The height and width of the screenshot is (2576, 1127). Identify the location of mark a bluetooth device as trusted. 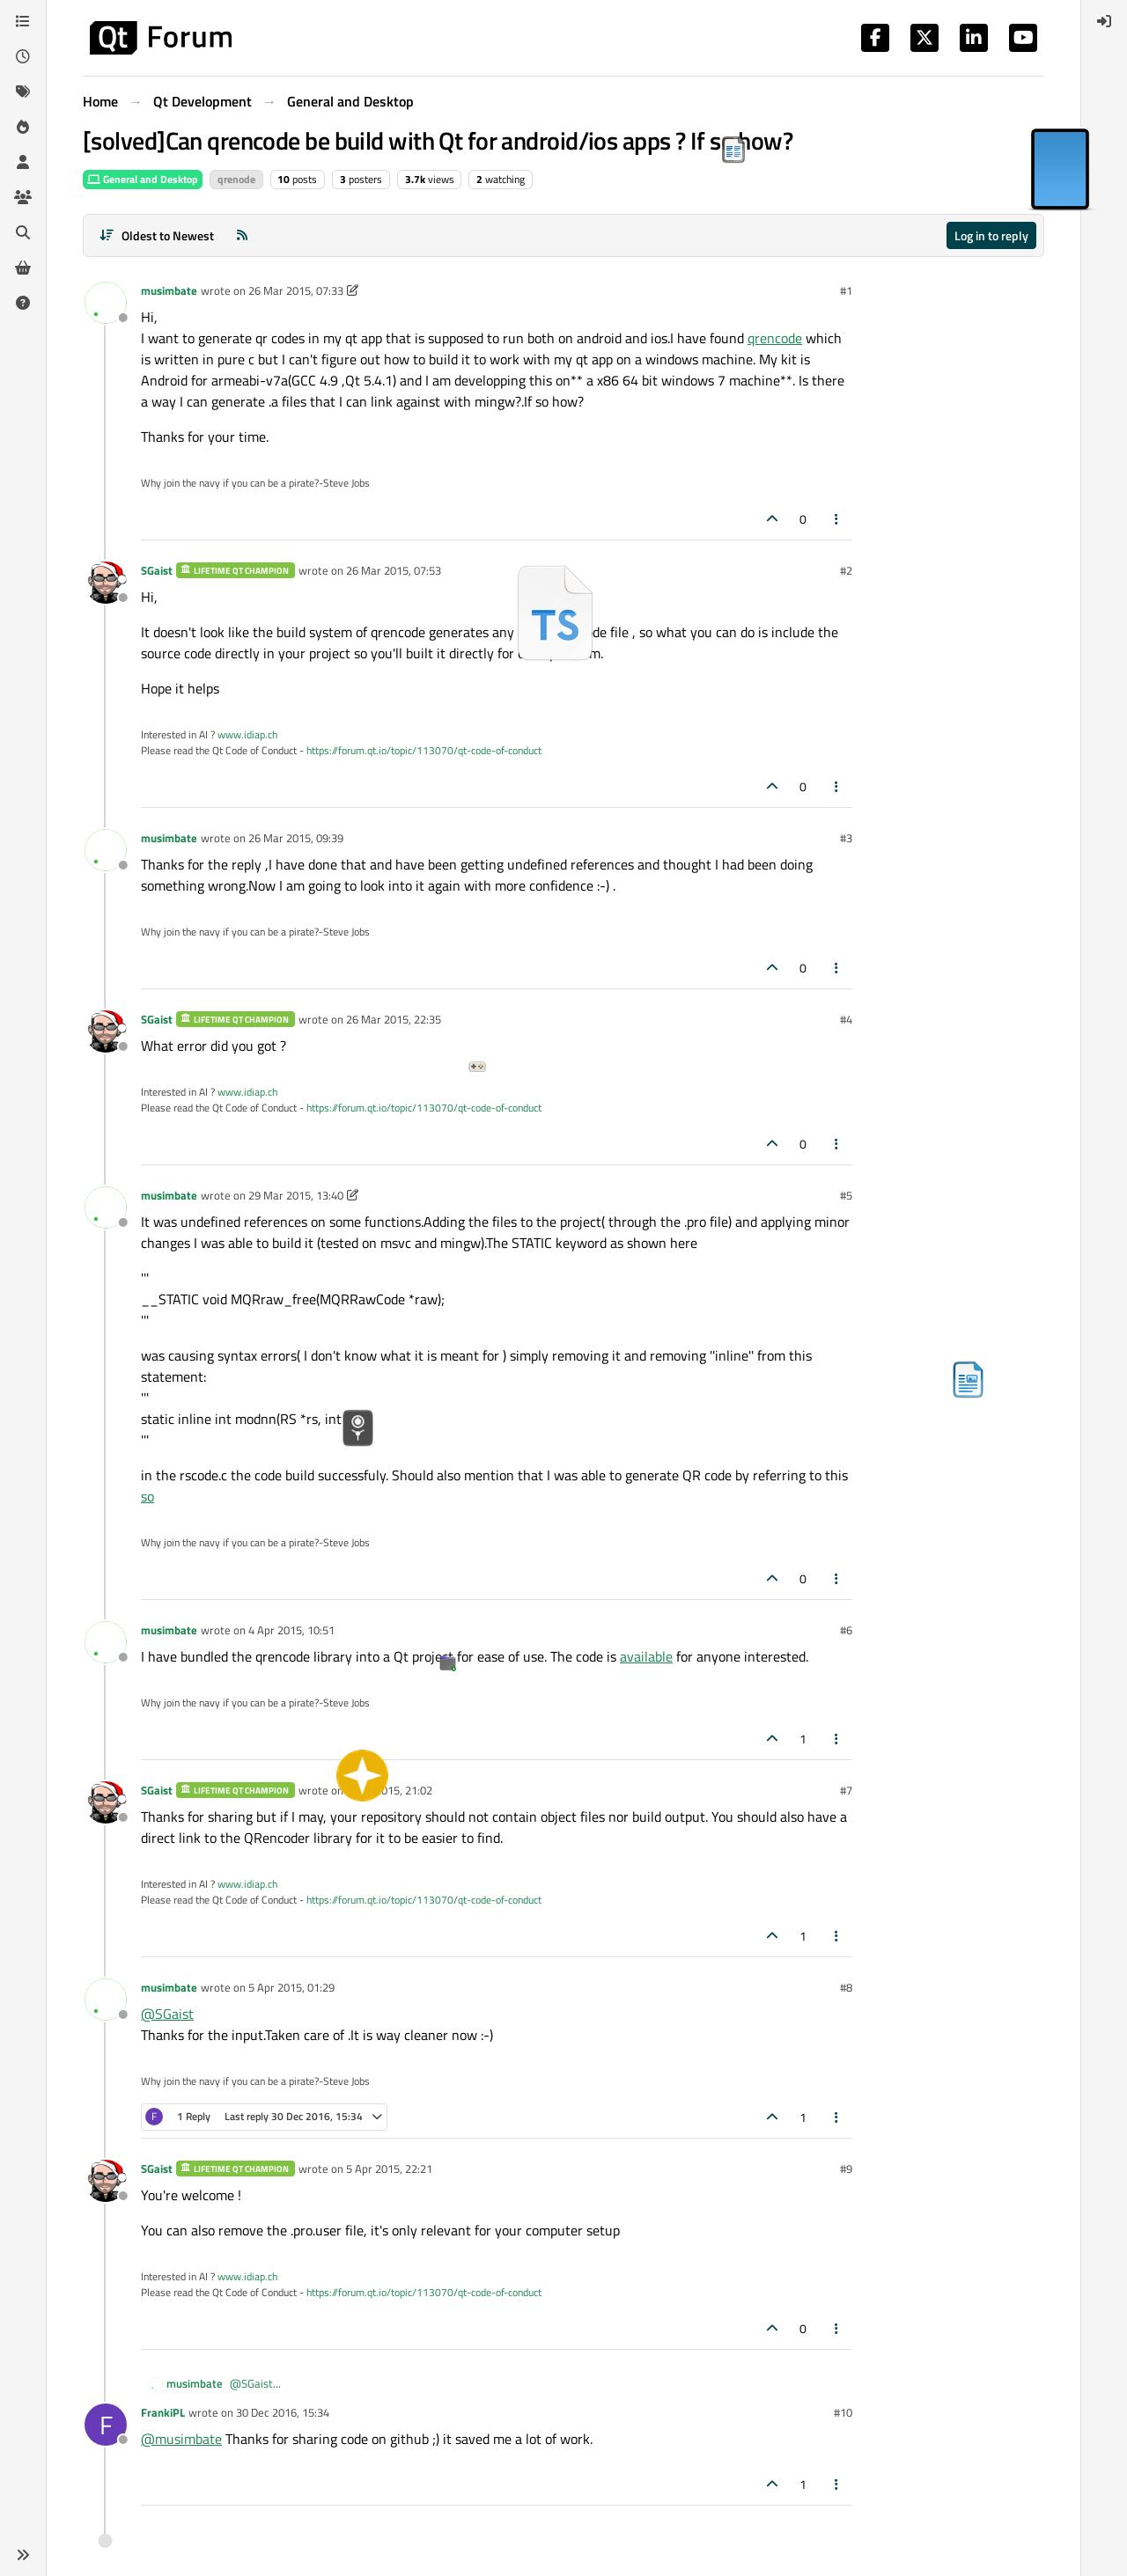
(362, 1775).